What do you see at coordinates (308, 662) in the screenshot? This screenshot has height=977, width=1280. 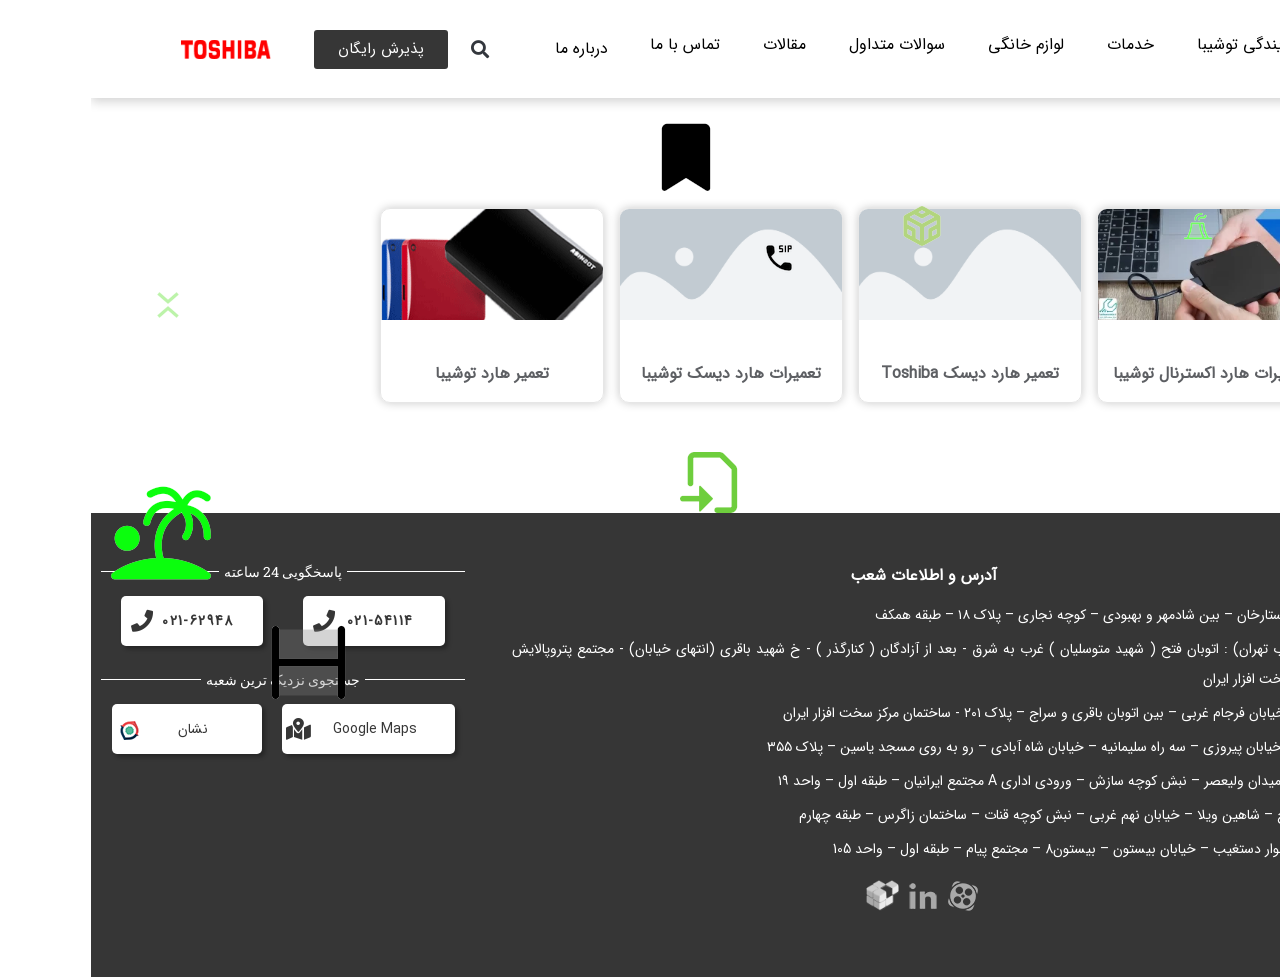 I see `format text as a heading` at bounding box center [308, 662].